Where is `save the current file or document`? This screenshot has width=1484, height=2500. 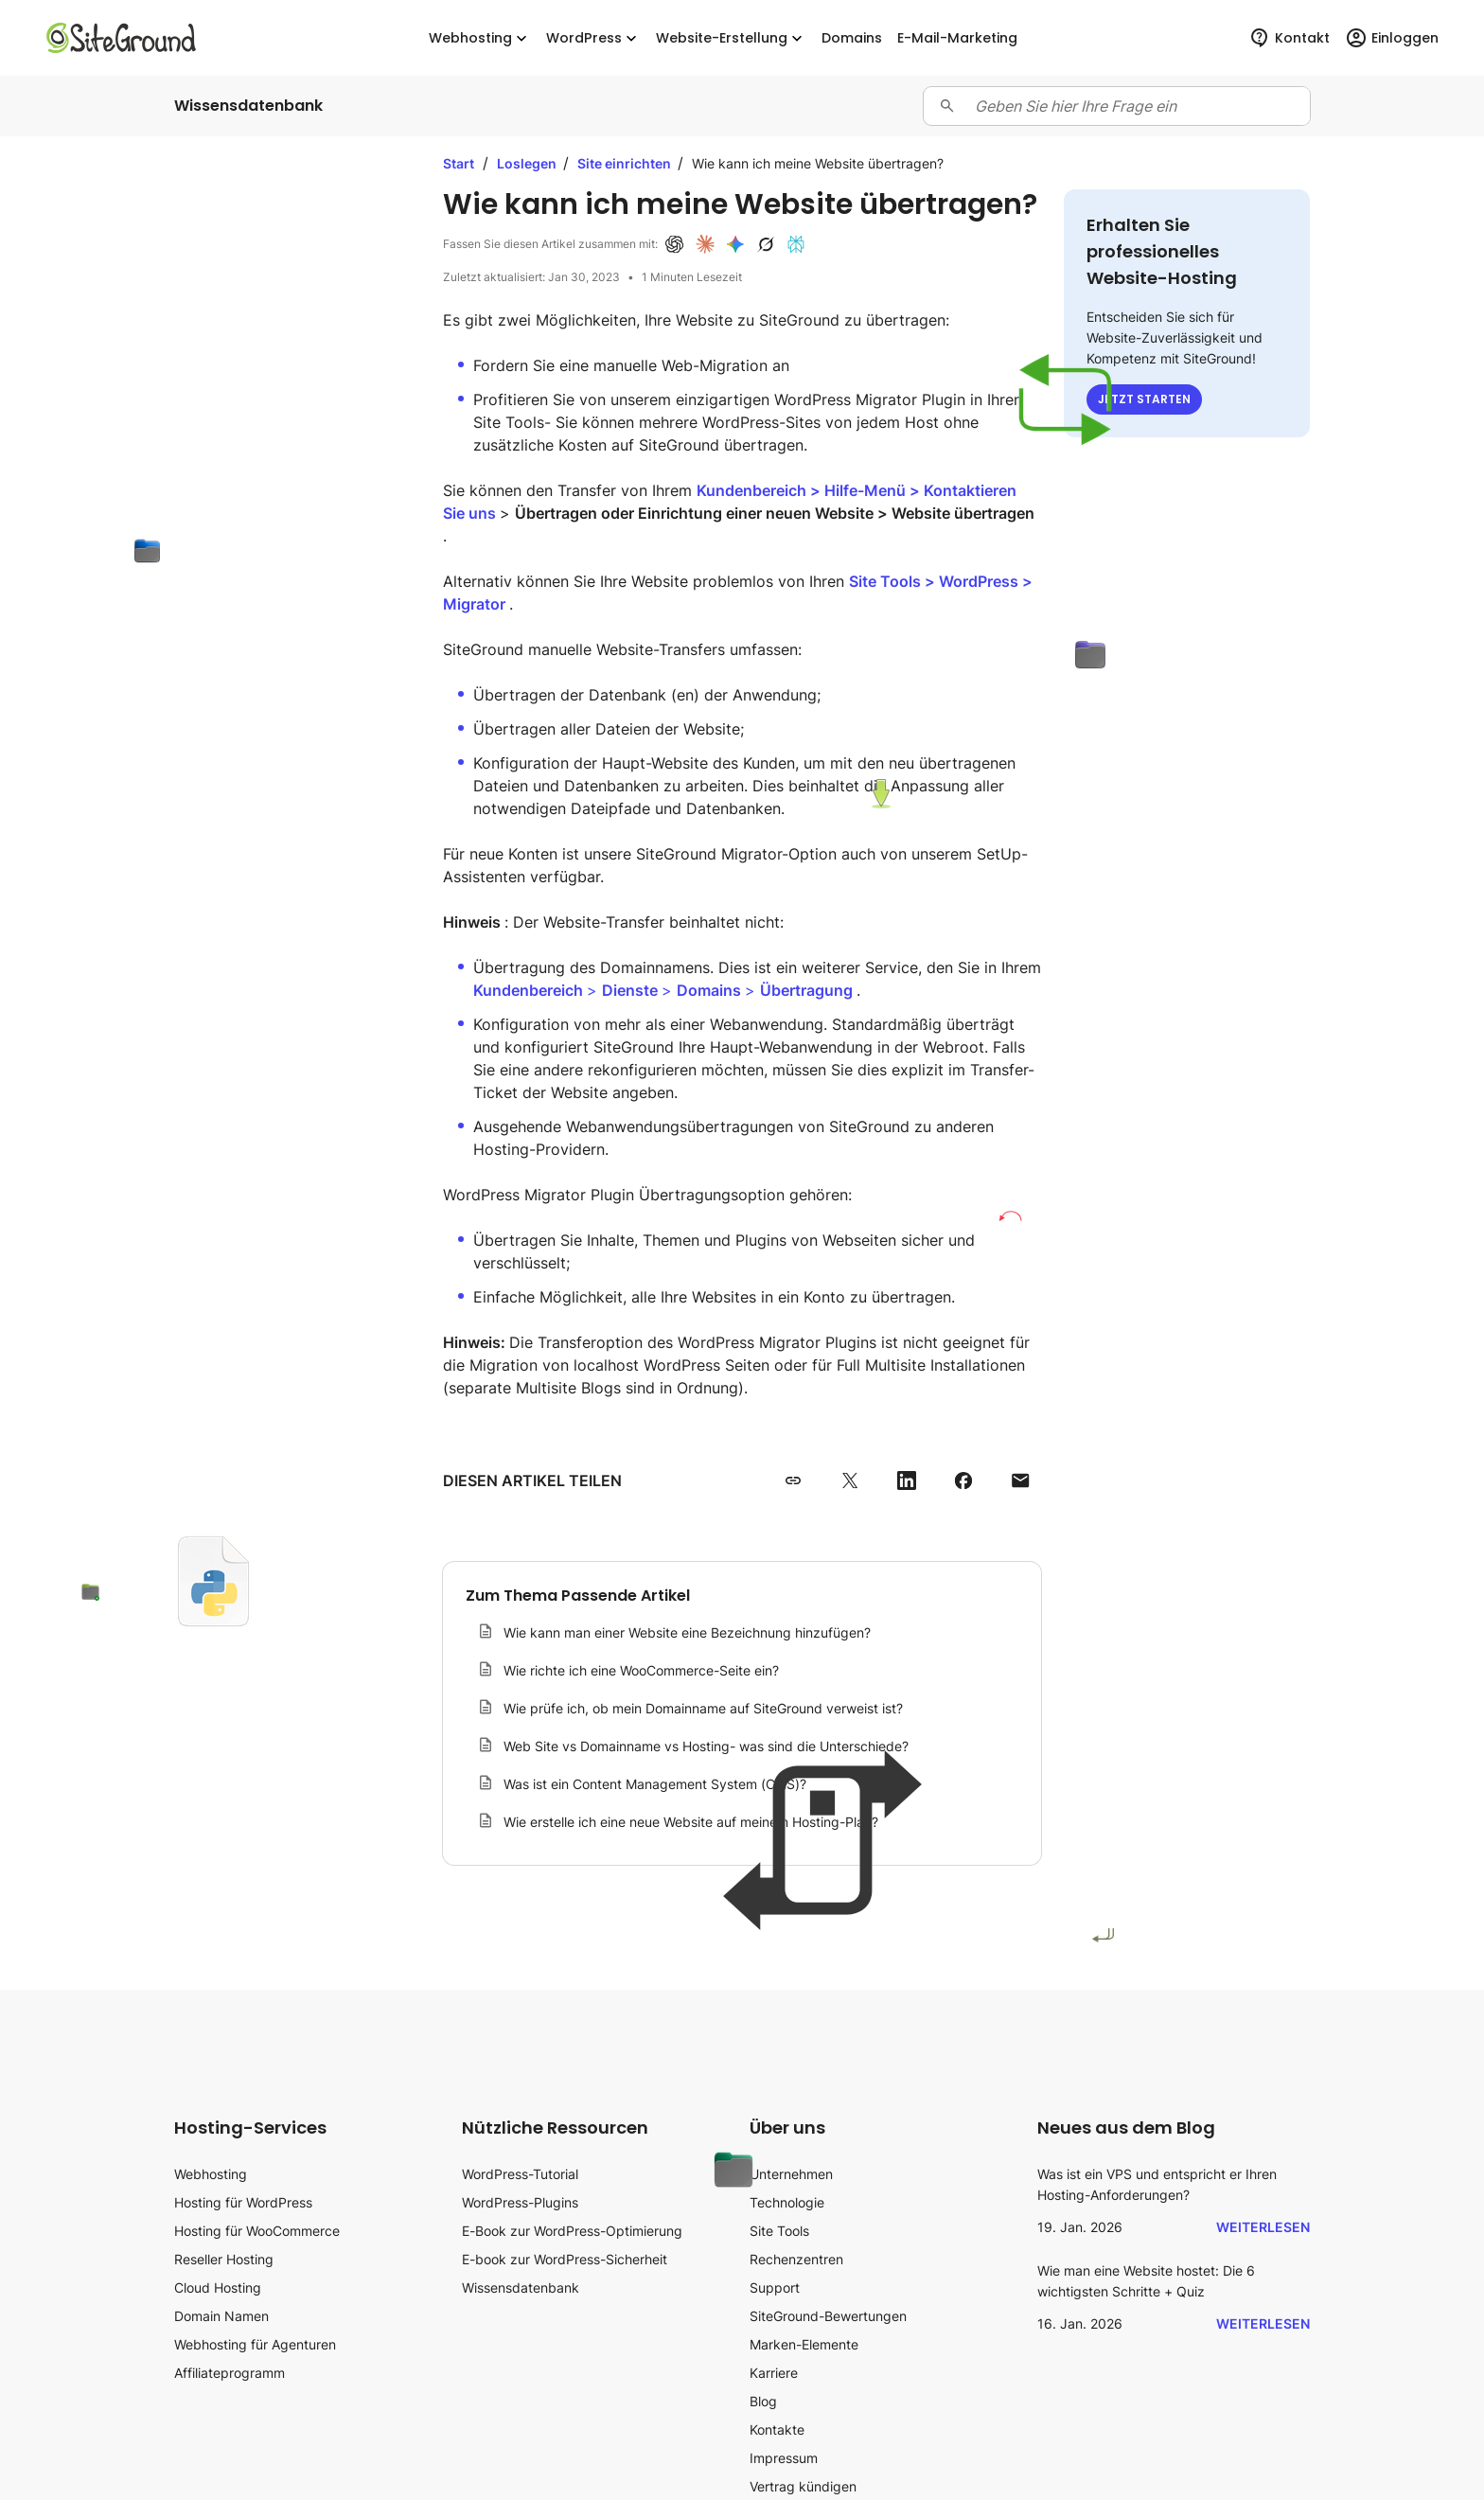
save the current file or document is located at coordinates (881, 794).